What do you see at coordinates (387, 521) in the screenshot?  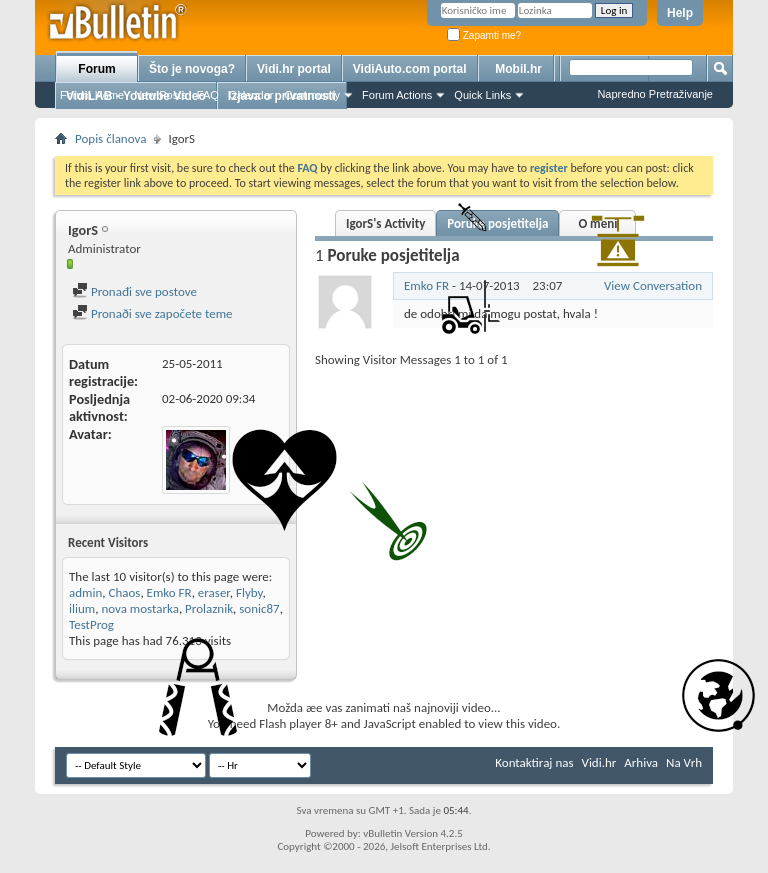 I see `indicates accurate shot or precision achieved` at bounding box center [387, 521].